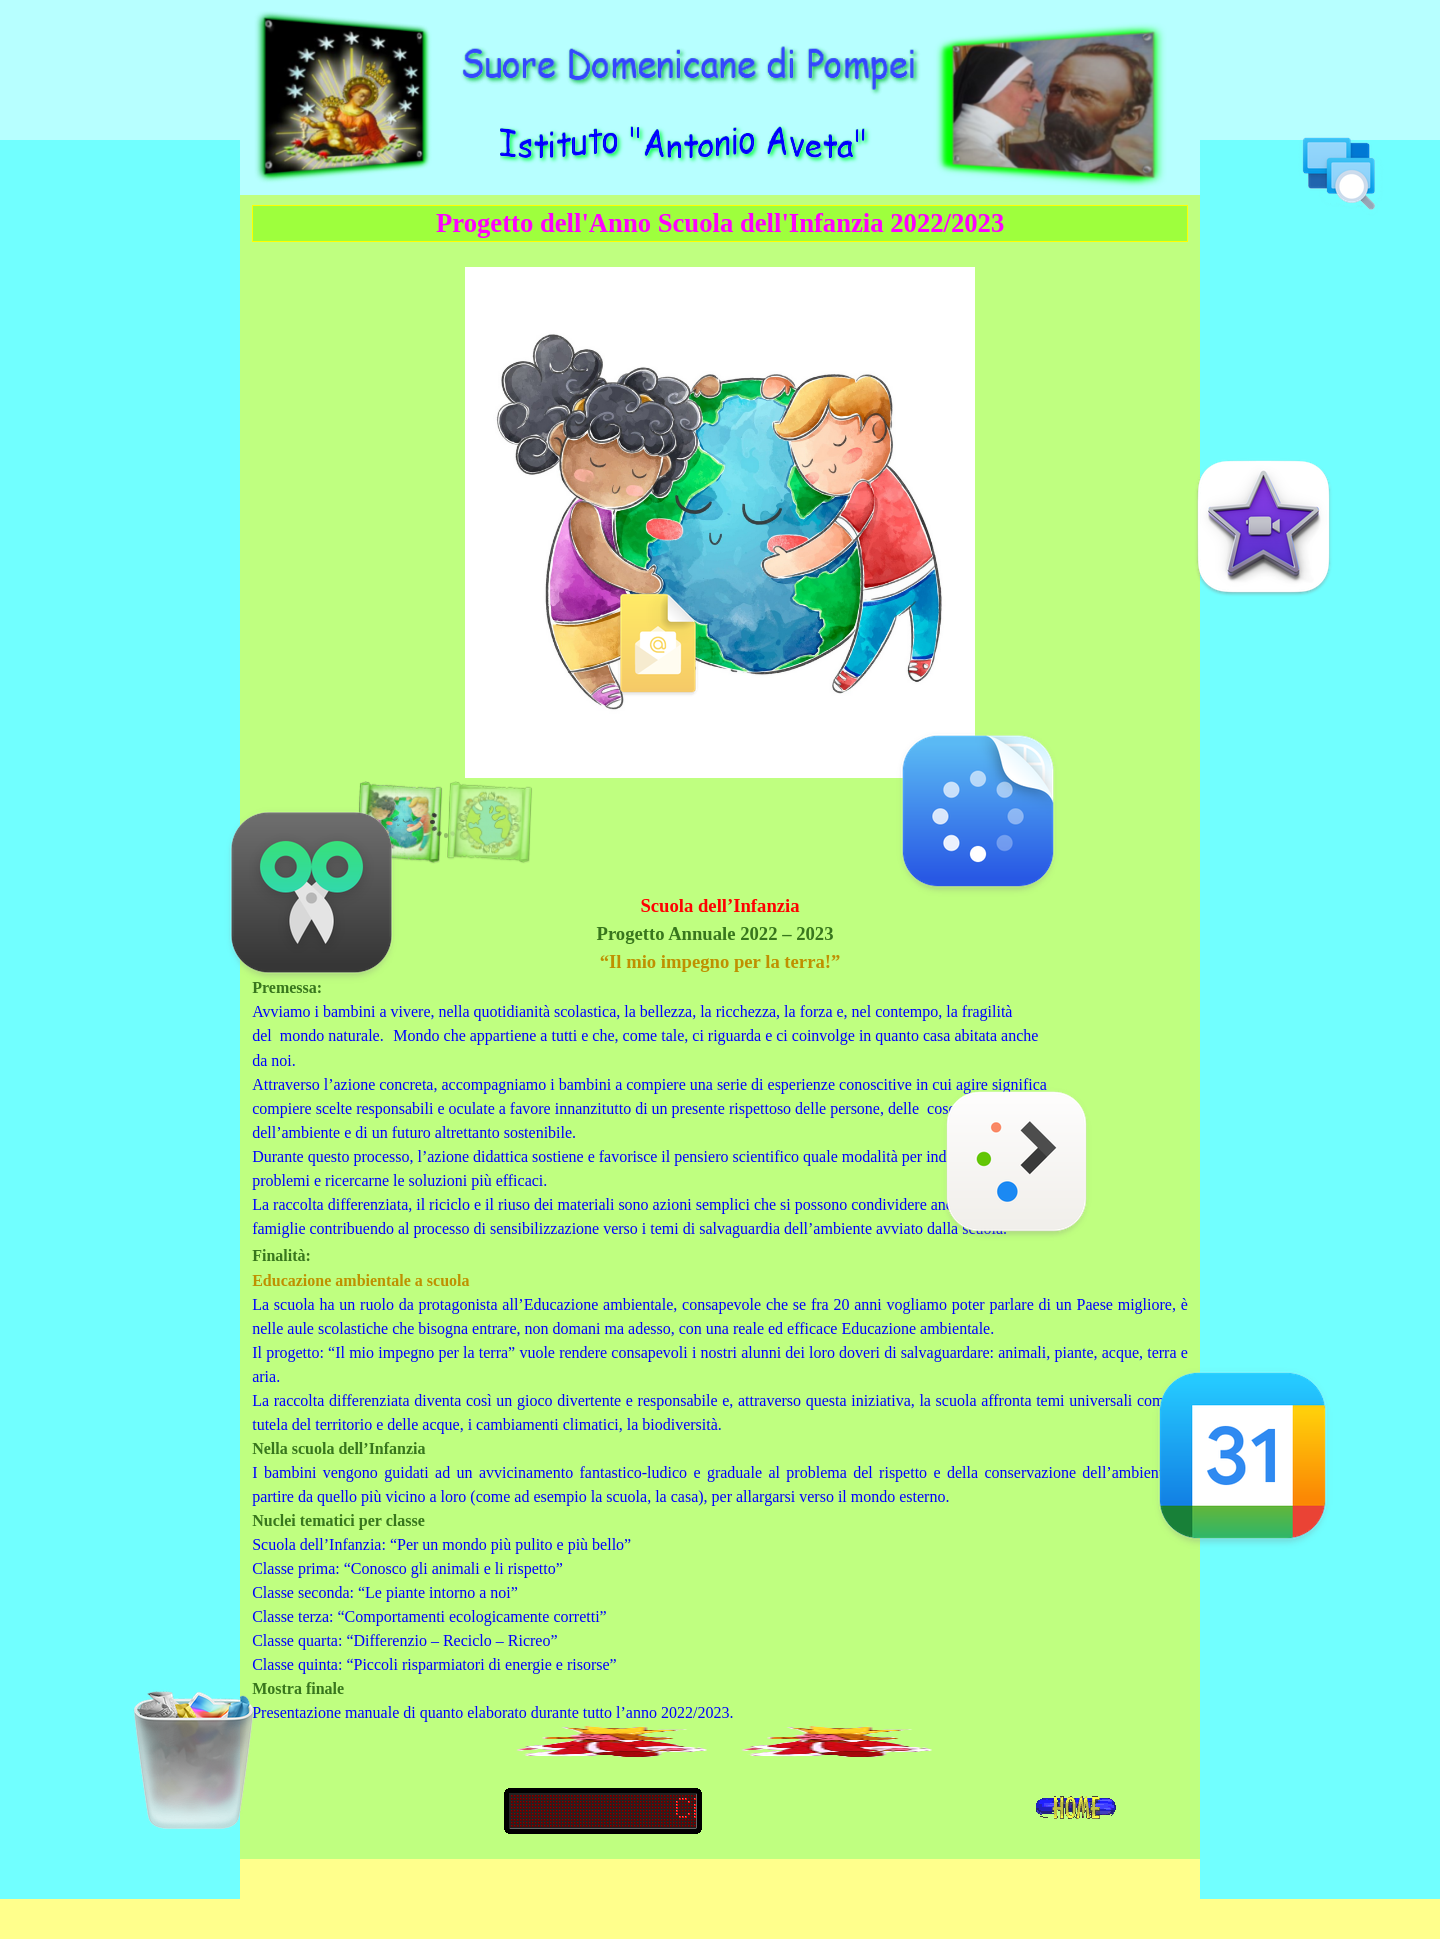 This screenshot has height=1939, width=1440. I want to click on open system preferences or settings app, so click(978, 811).